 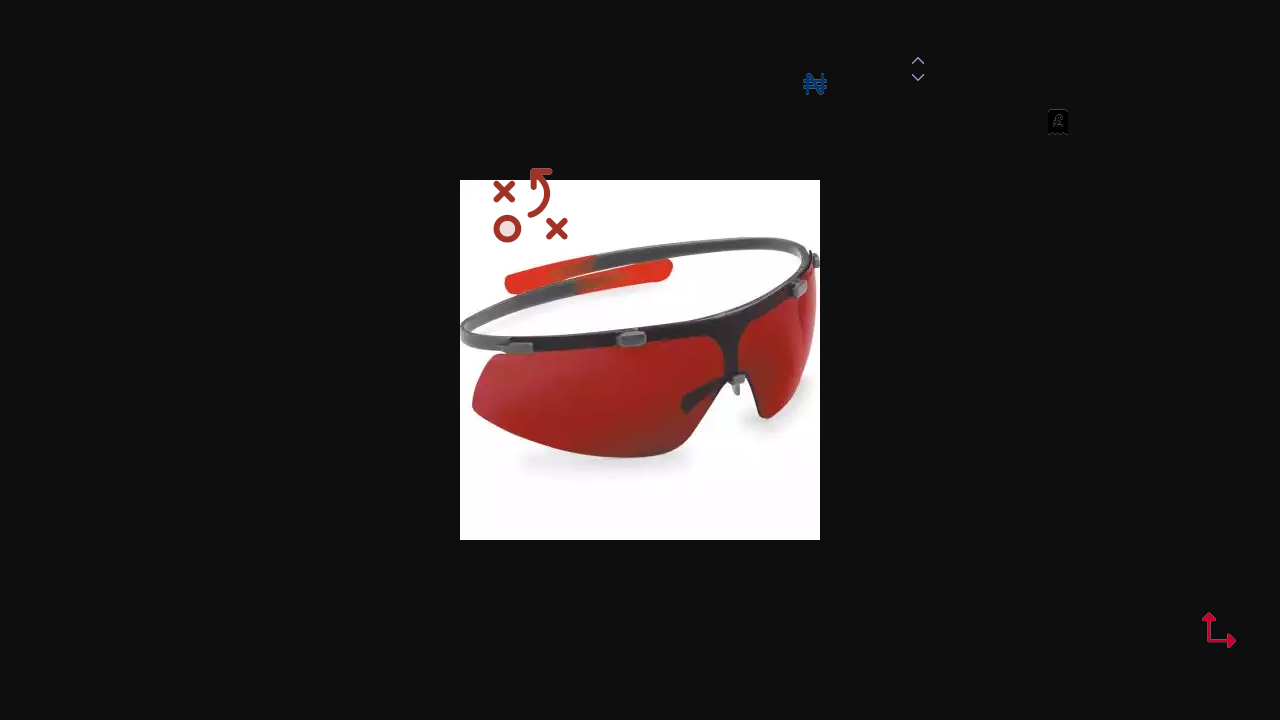 I want to click on view receipt or transaction in British pounds, so click(x=1058, y=122).